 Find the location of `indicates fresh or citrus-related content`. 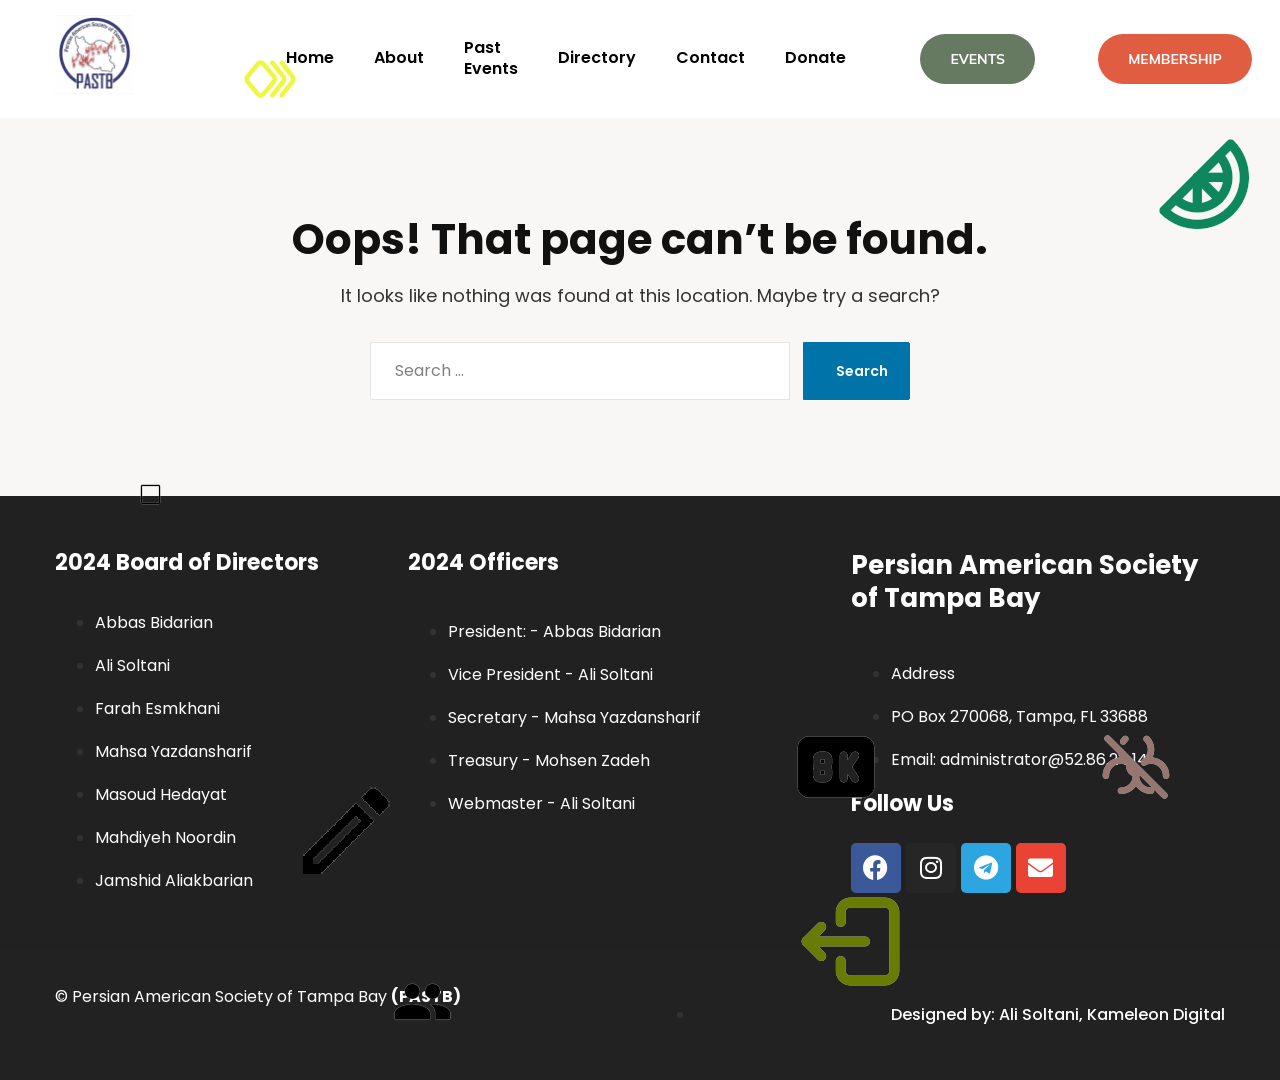

indicates fresh or citrus-related content is located at coordinates (1204, 184).